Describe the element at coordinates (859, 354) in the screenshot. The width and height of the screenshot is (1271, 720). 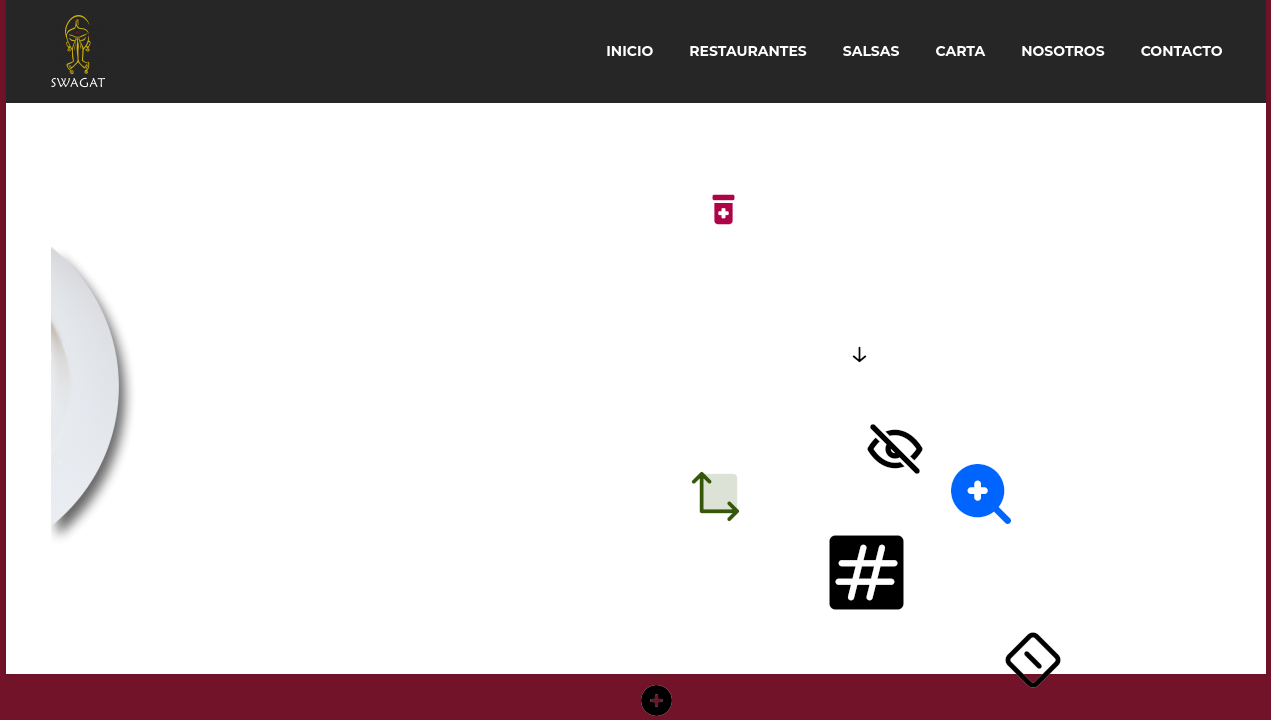
I see `scroll down or view more content` at that location.